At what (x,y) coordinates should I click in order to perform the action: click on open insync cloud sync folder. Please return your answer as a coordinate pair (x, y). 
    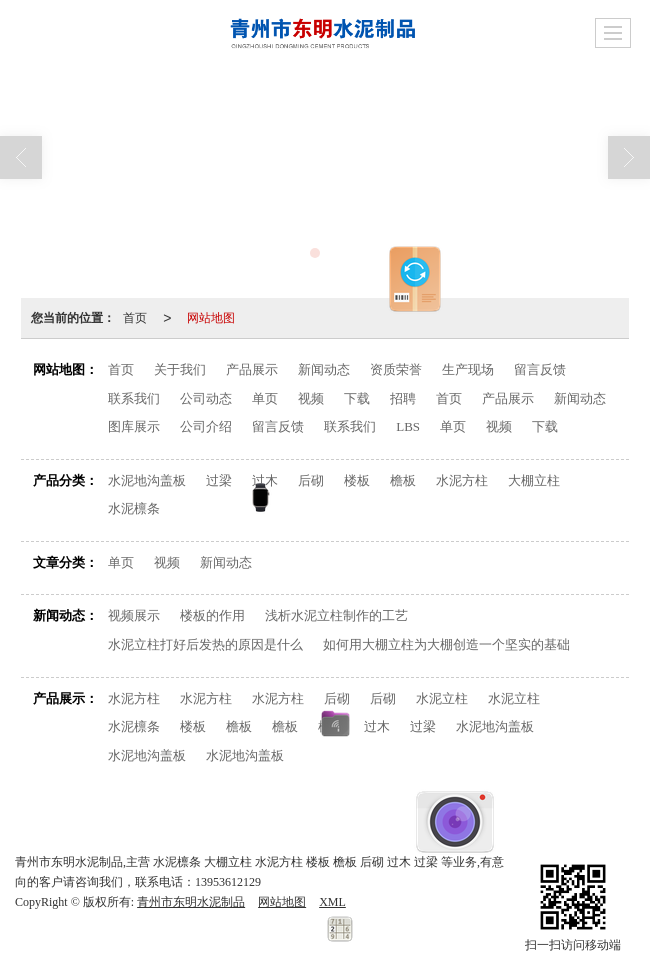
    Looking at the image, I should click on (335, 723).